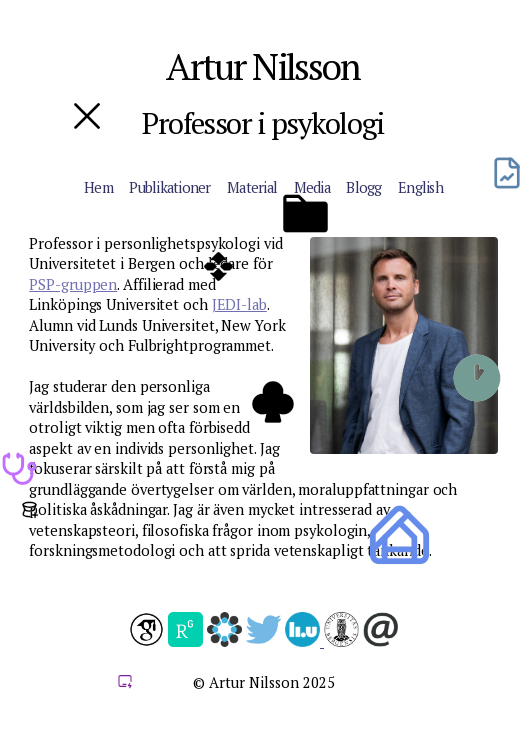  Describe the element at coordinates (507, 173) in the screenshot. I see `view report or analytics document` at that location.